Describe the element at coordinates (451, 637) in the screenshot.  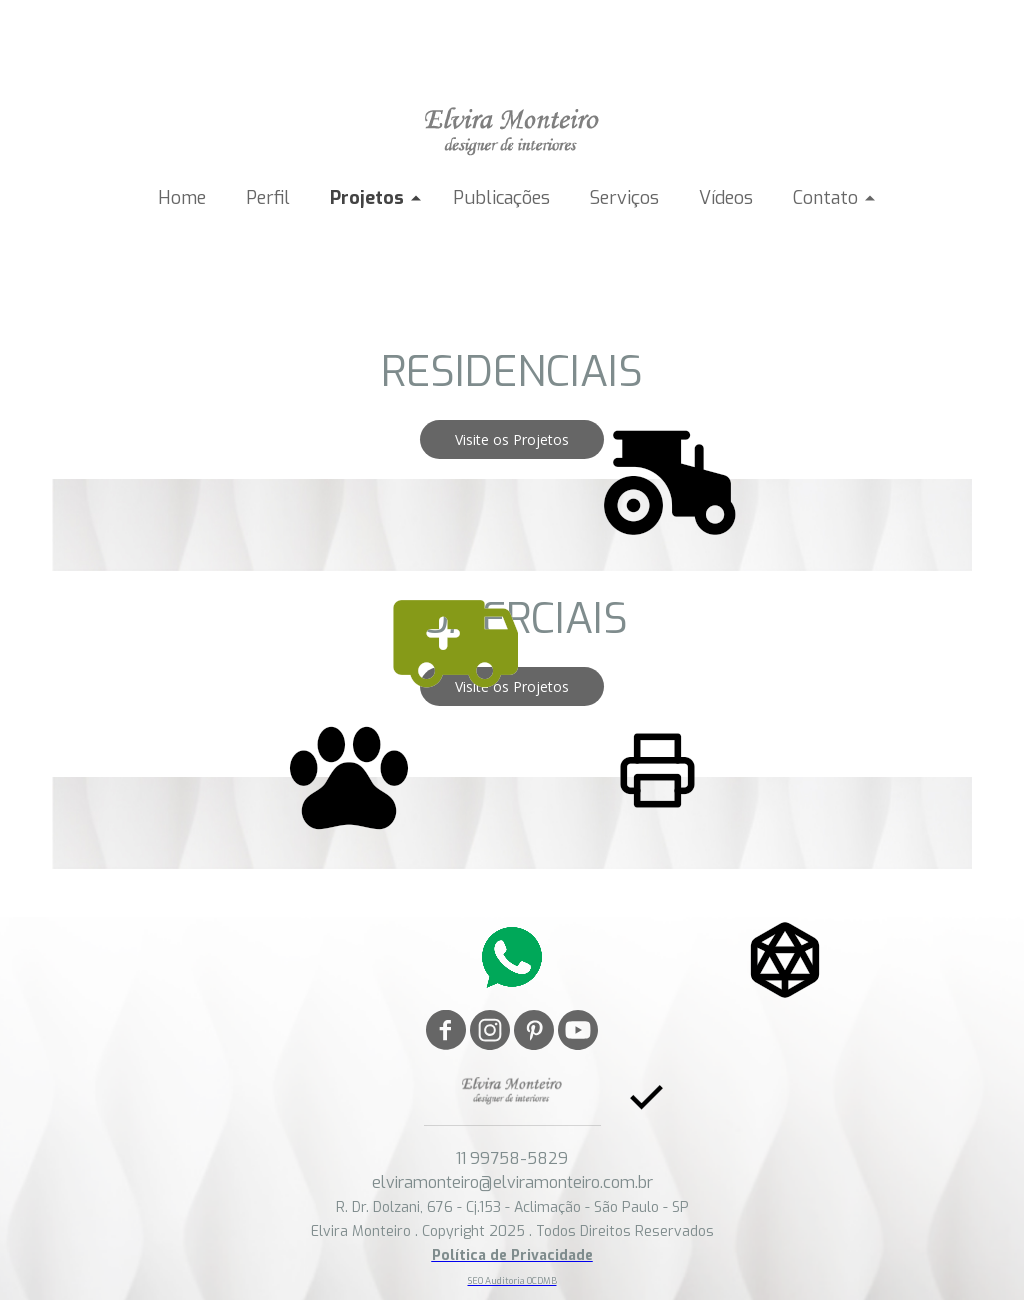
I see `request emergency medical services` at that location.